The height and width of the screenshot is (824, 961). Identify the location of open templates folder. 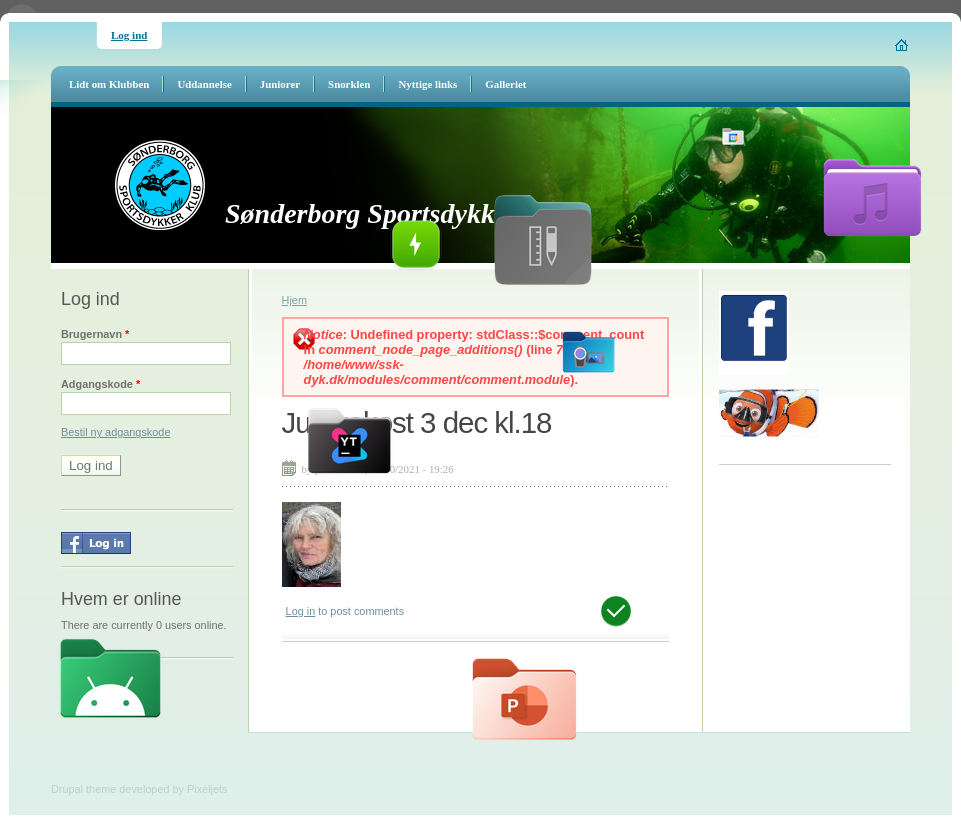
(543, 240).